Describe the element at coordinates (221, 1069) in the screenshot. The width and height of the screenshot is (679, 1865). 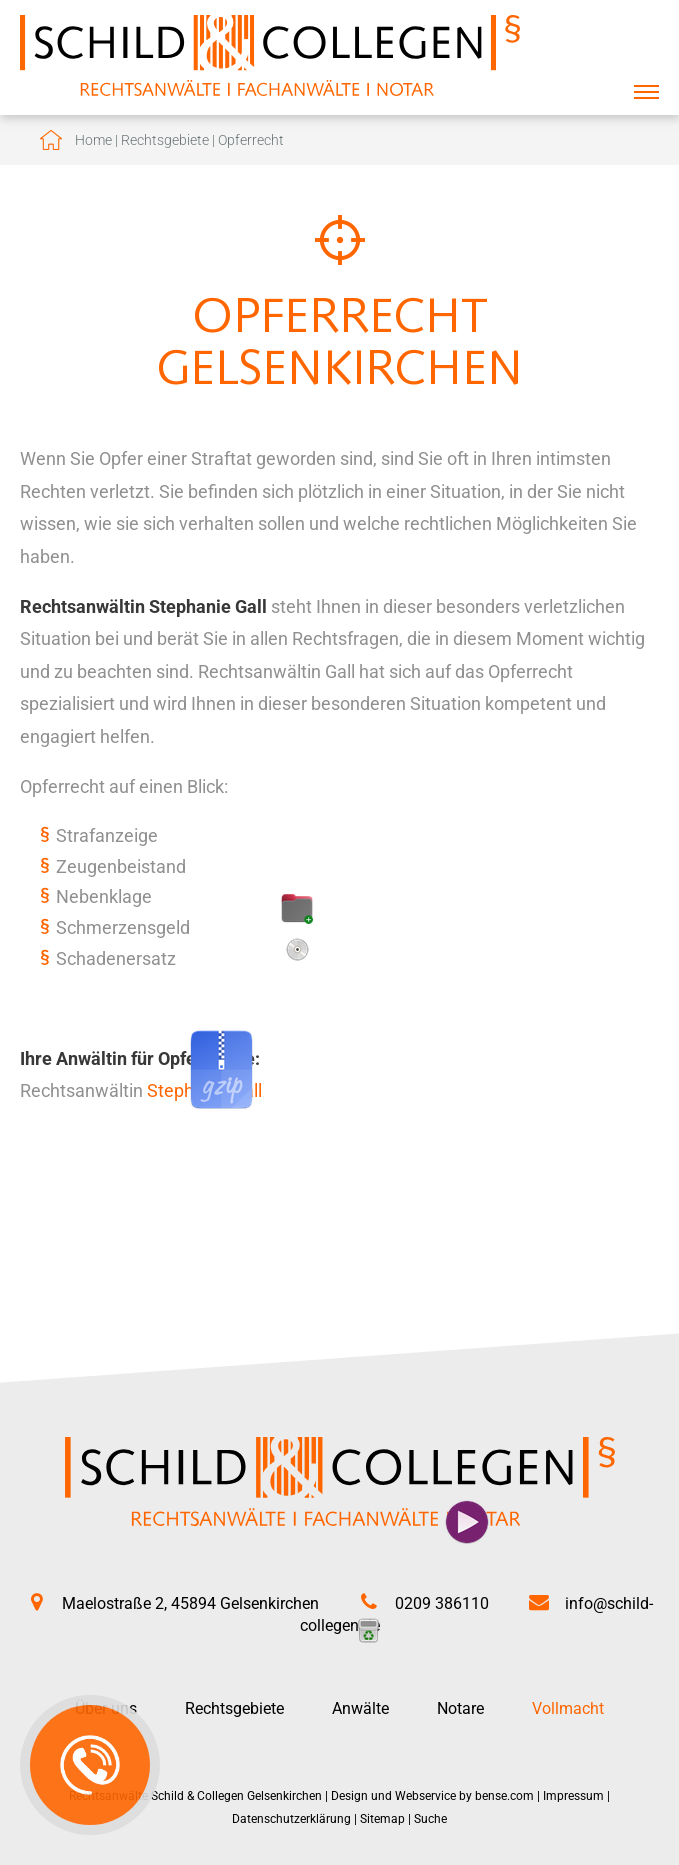
I see `a gzip compressed file` at that location.